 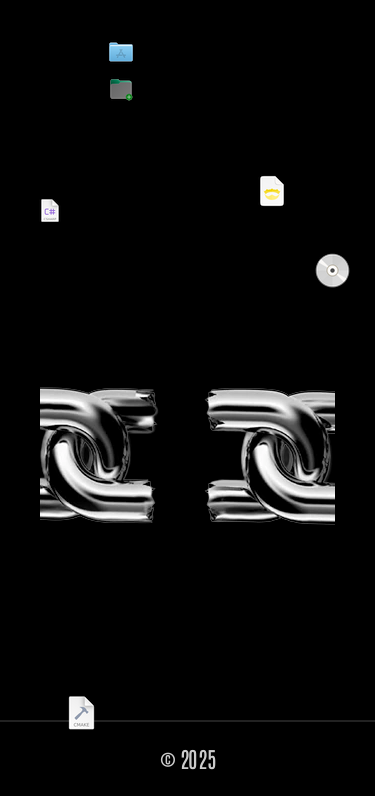 What do you see at coordinates (121, 52) in the screenshot?
I see `open your templates folder` at bounding box center [121, 52].